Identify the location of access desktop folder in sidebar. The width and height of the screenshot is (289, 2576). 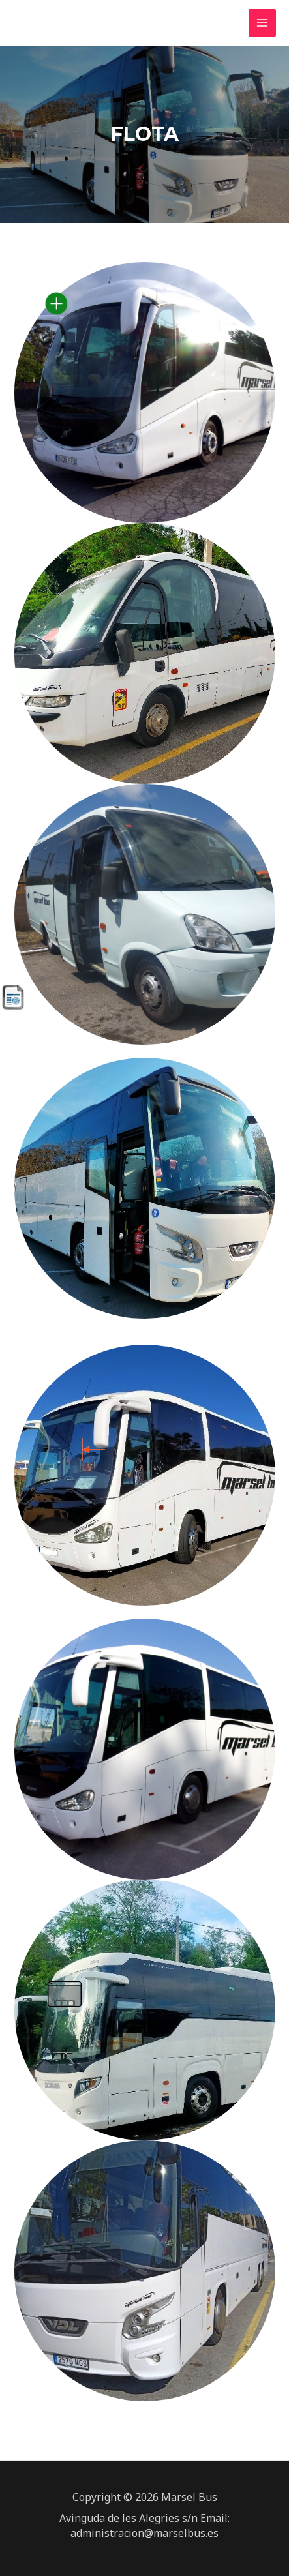
(65, 1994).